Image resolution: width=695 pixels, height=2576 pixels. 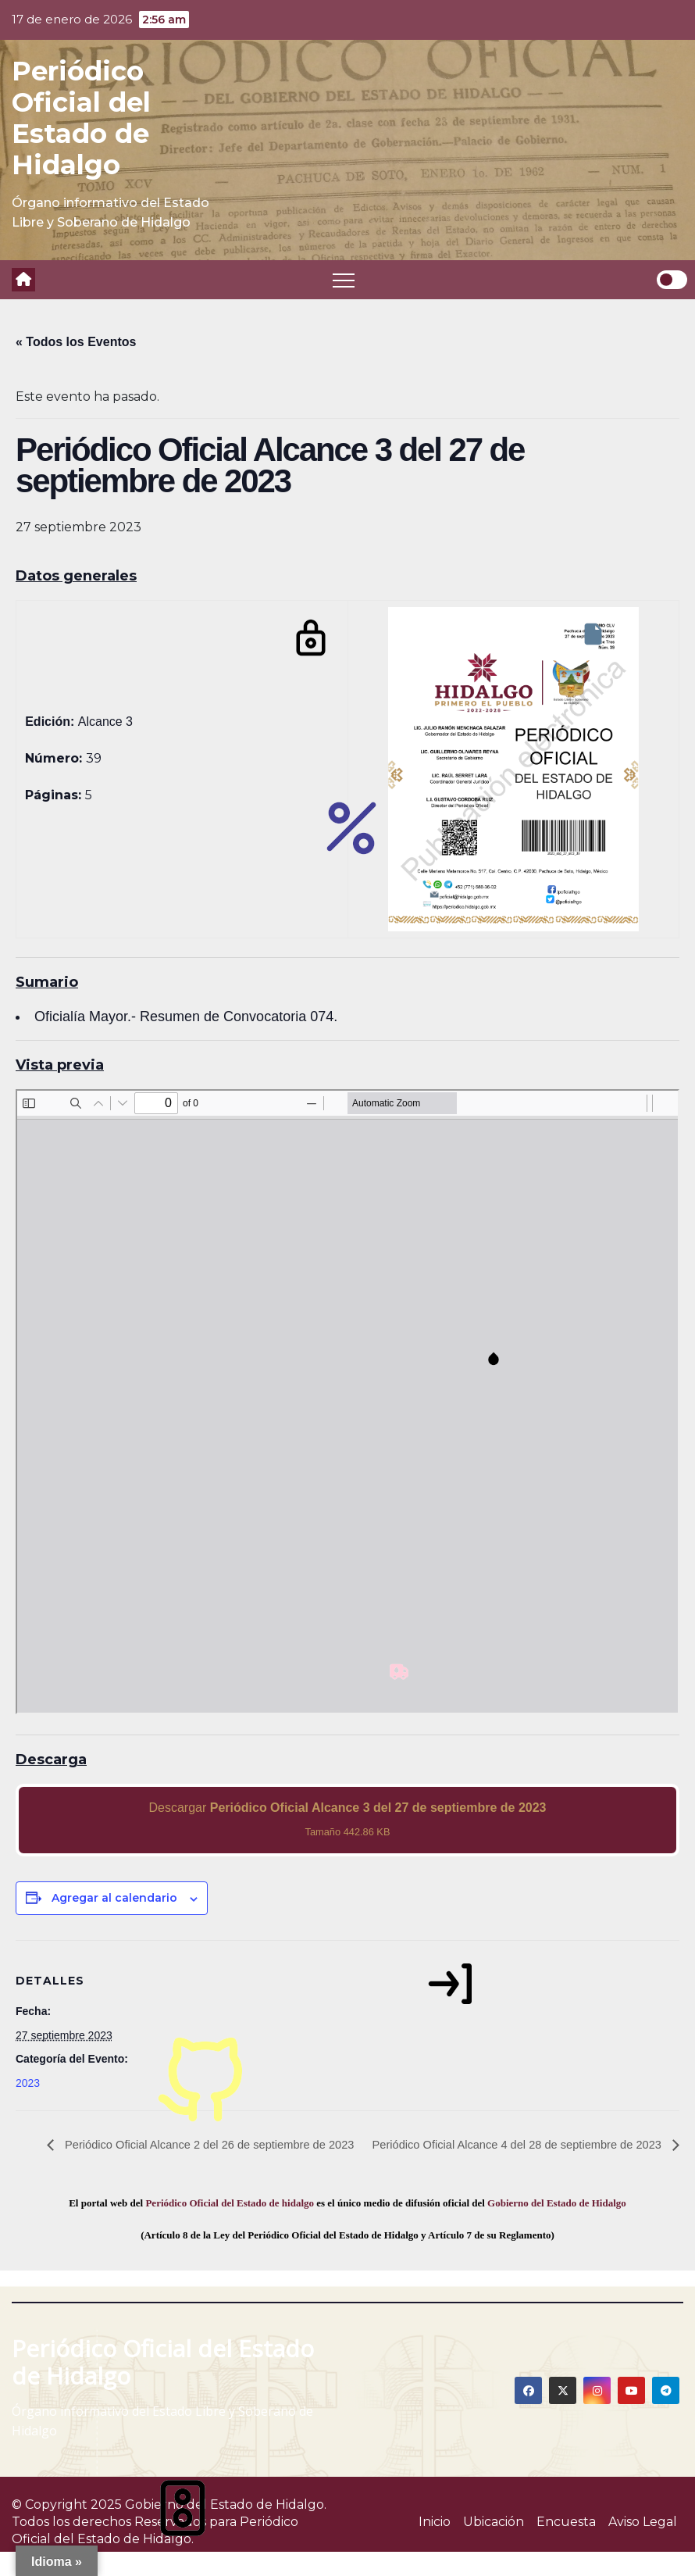 I want to click on water delivery service, so click(x=399, y=1671).